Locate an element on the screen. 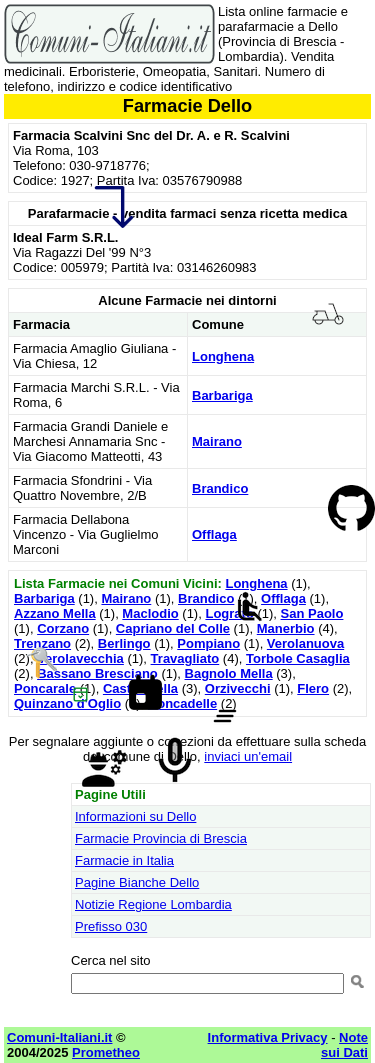 The image size is (375, 1063). access security credentials or passwords is located at coordinates (42, 663).